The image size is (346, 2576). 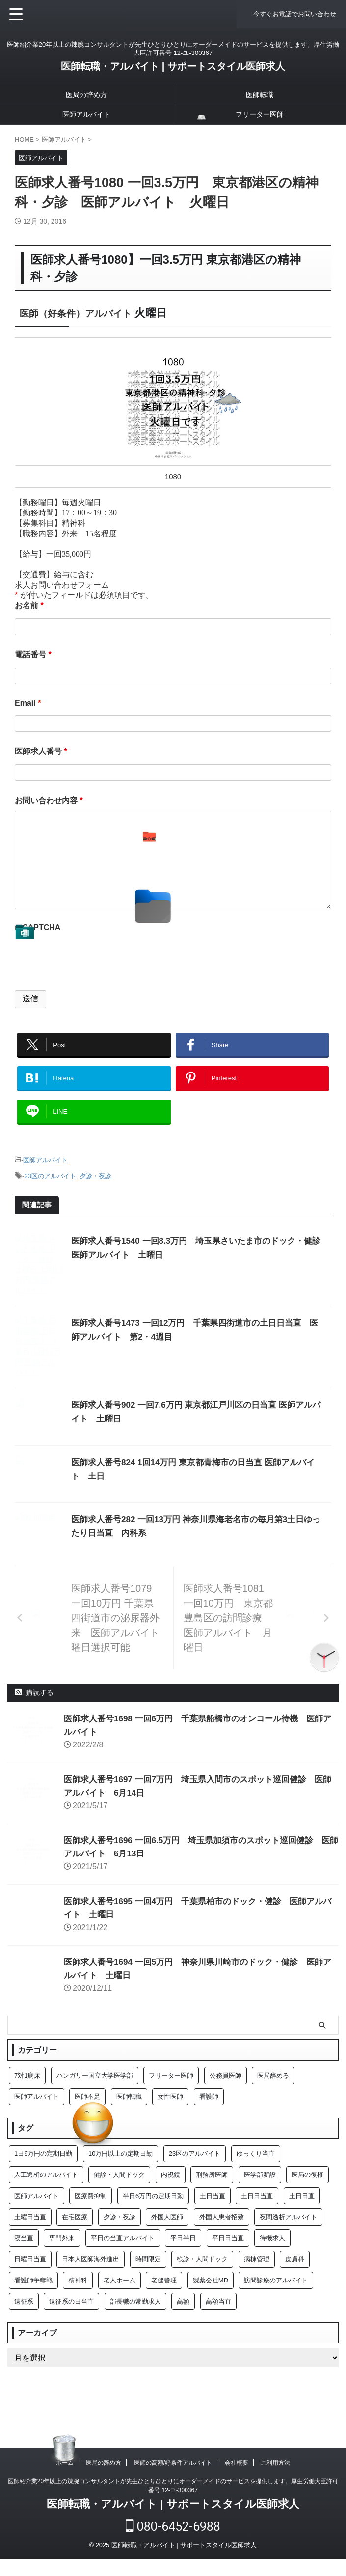 What do you see at coordinates (64, 2447) in the screenshot?
I see `view items in your trash folder` at bounding box center [64, 2447].